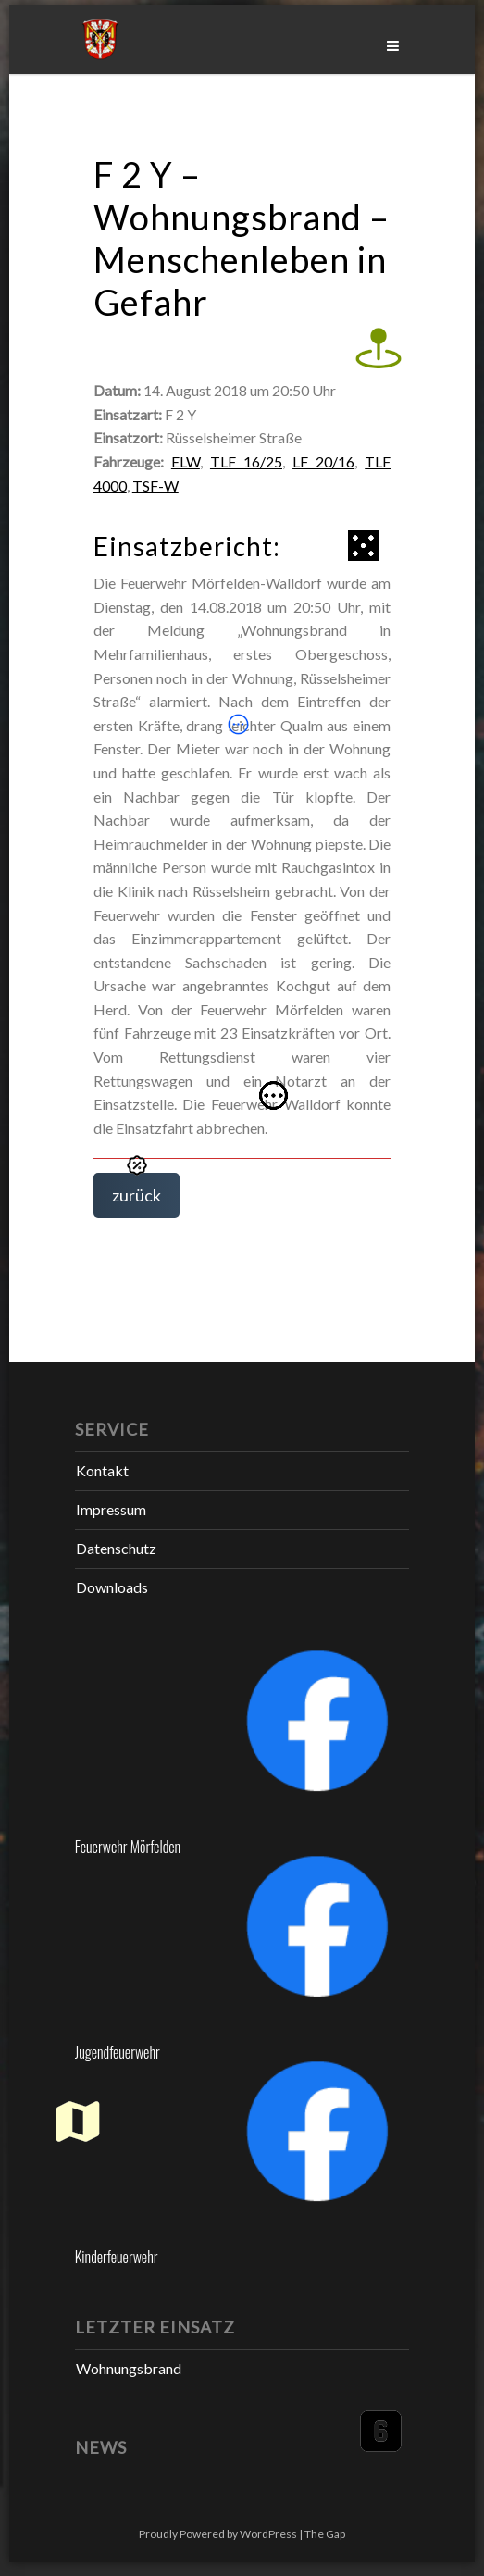  What do you see at coordinates (363, 545) in the screenshot?
I see `access casino or gambling games` at bounding box center [363, 545].